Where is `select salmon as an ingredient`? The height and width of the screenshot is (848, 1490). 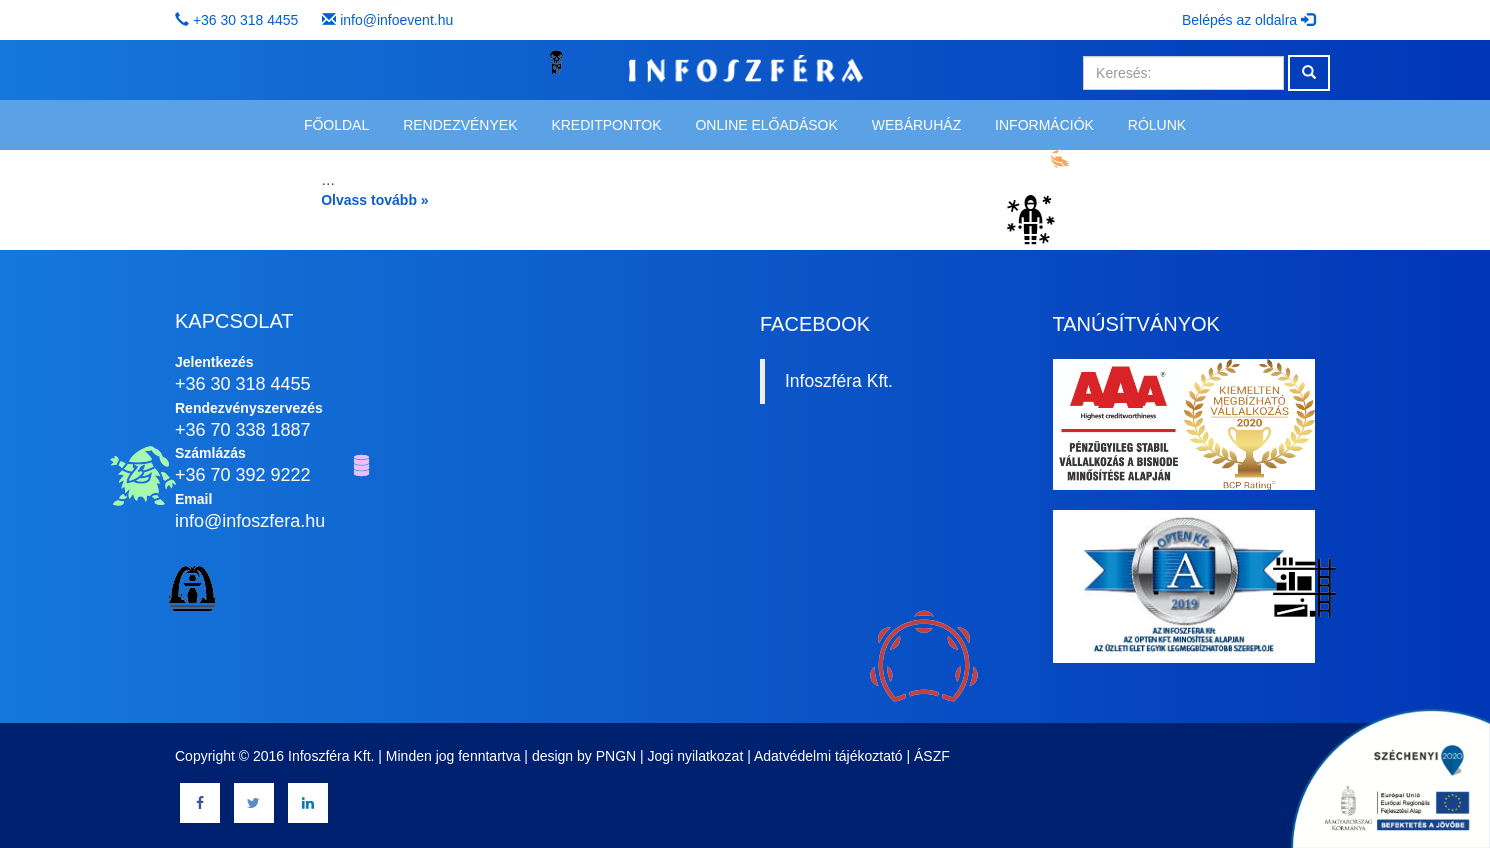 select salmon as an ingredient is located at coordinates (1060, 158).